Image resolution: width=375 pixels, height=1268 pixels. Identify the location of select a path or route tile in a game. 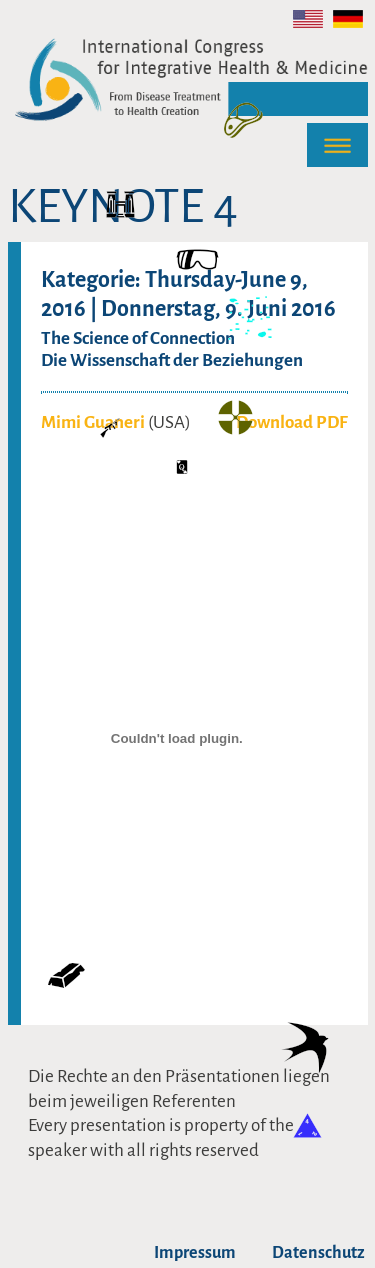
(250, 318).